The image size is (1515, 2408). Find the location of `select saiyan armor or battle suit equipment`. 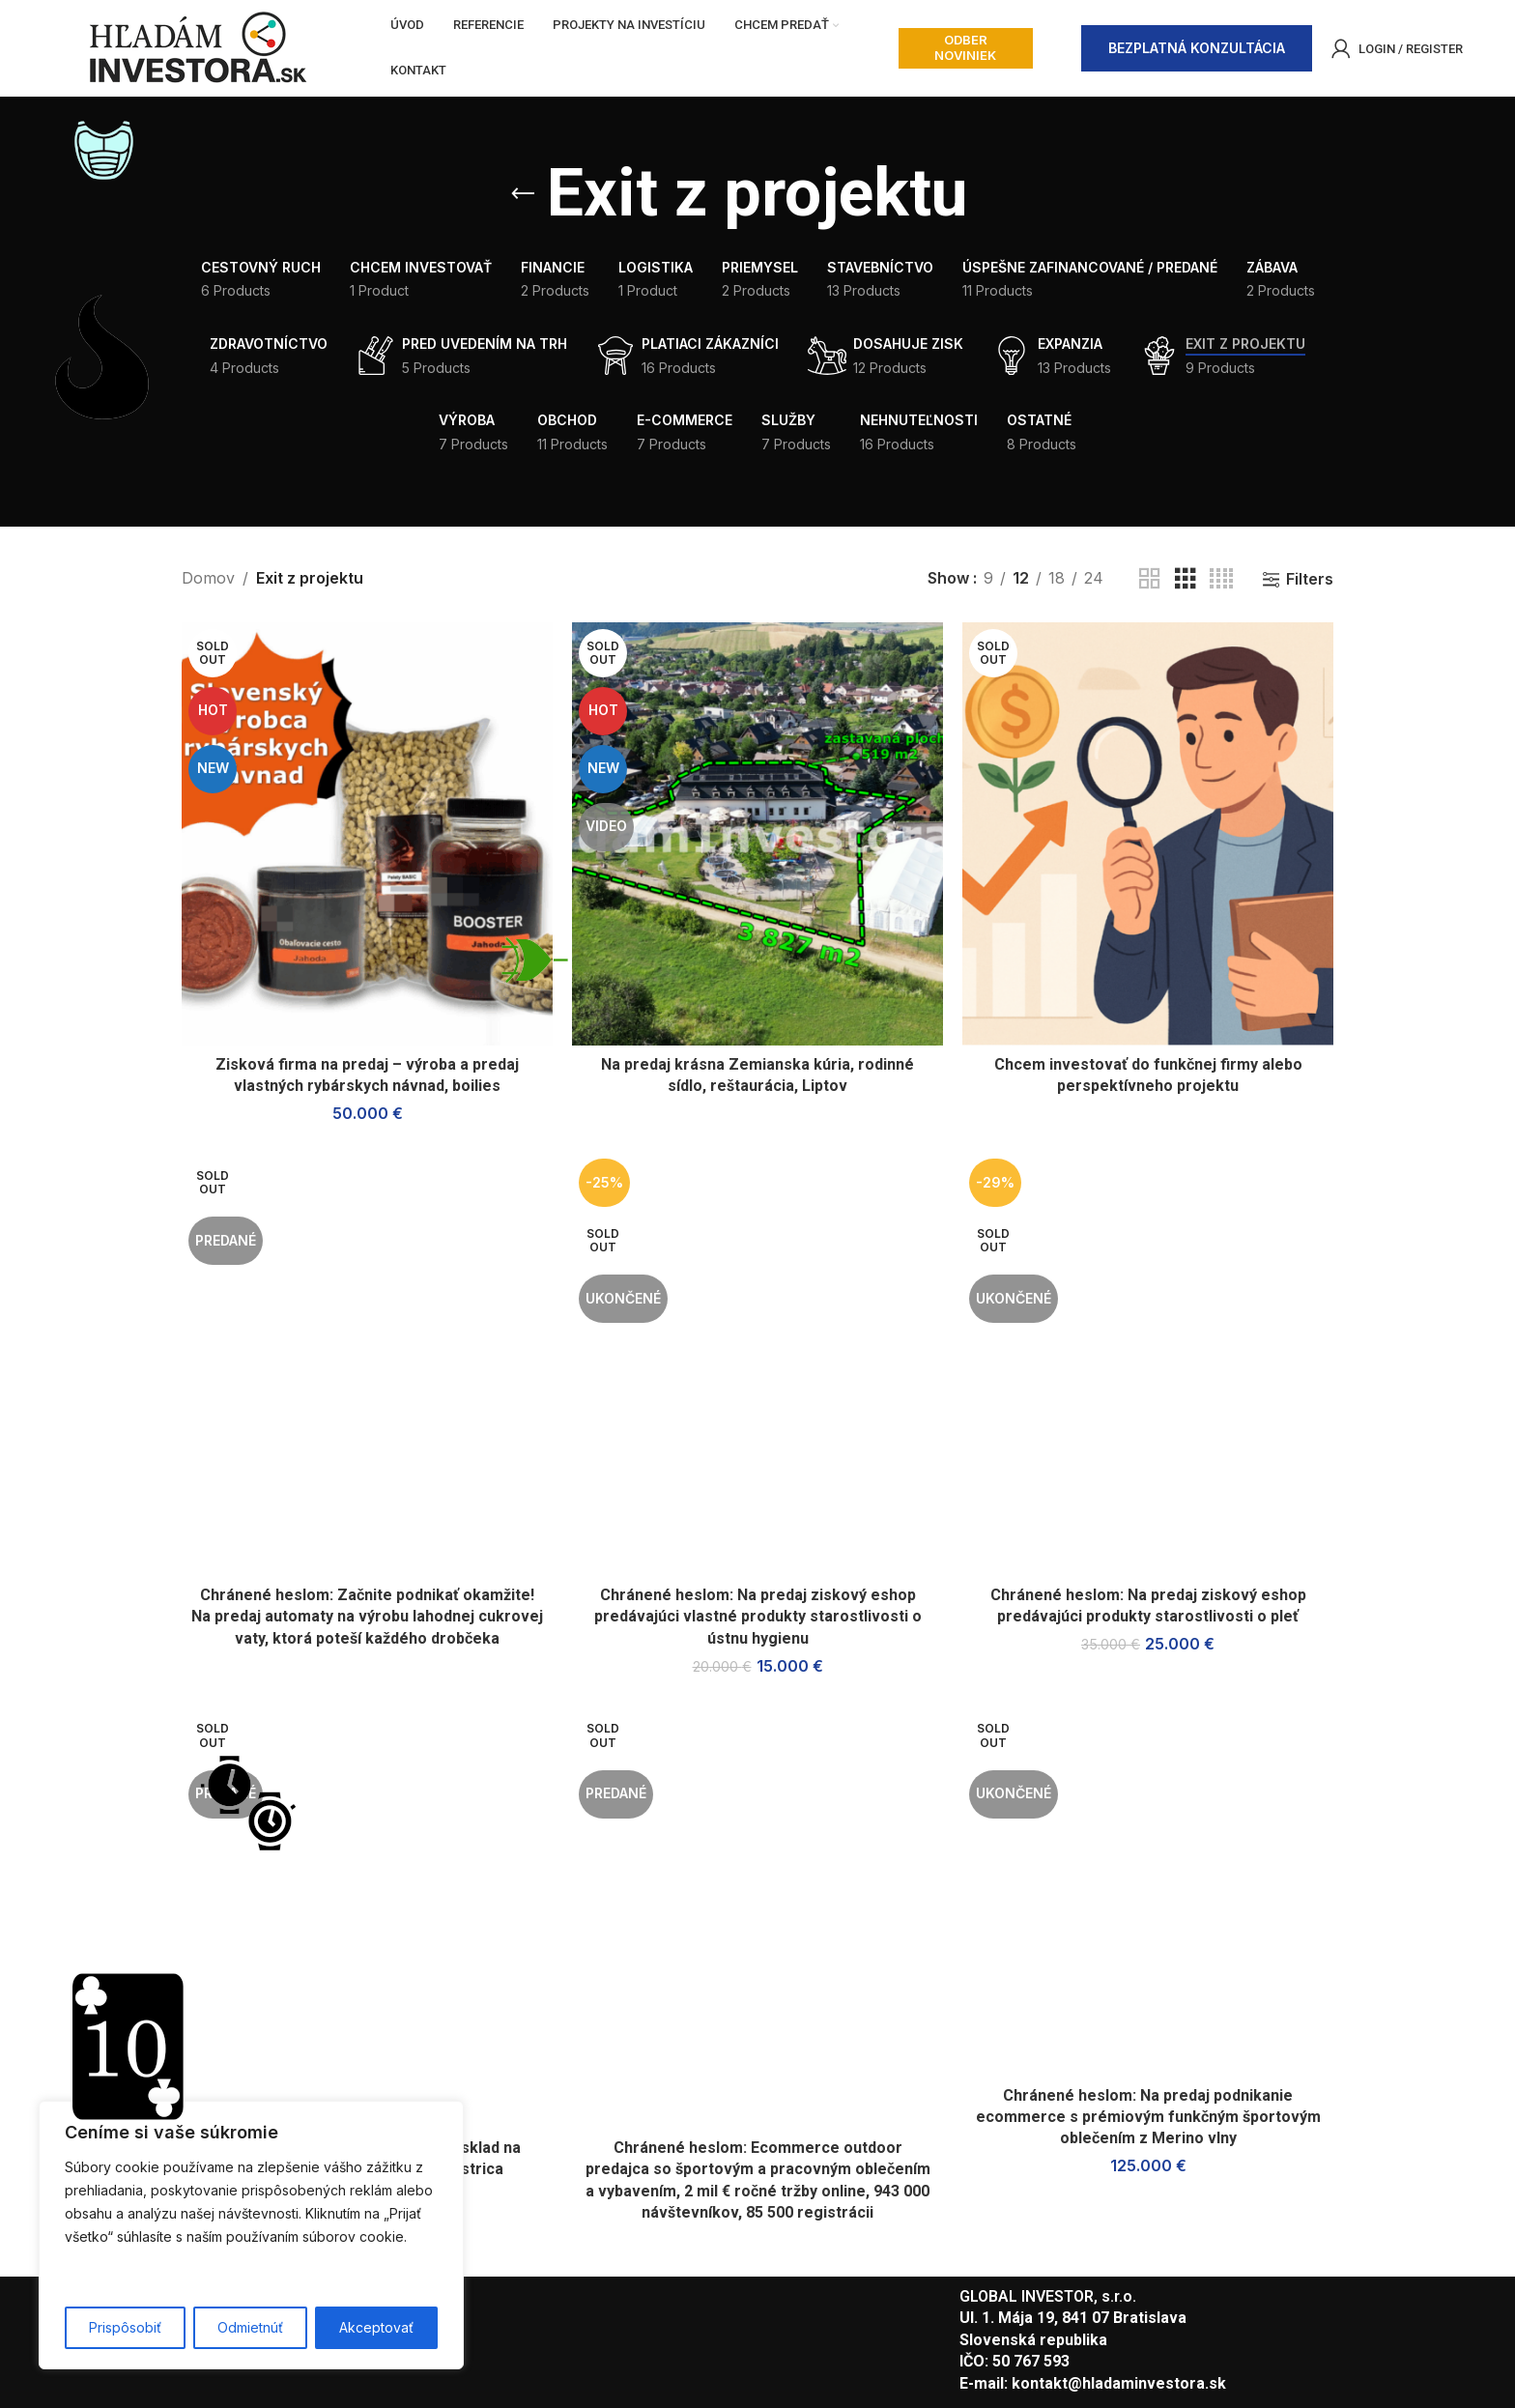

select saiyan armor or battle suit equipment is located at coordinates (103, 149).